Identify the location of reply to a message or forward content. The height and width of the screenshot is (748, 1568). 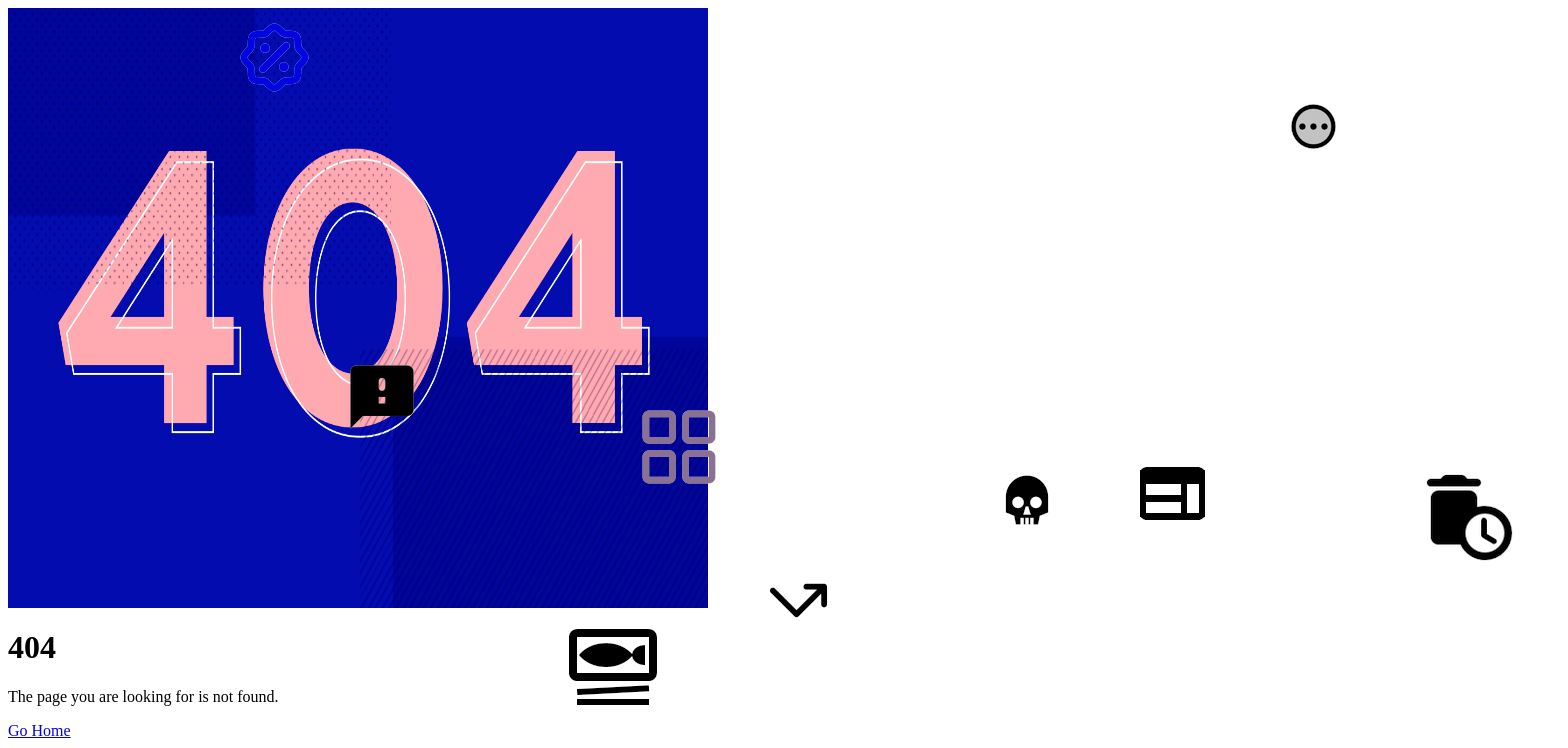
(798, 598).